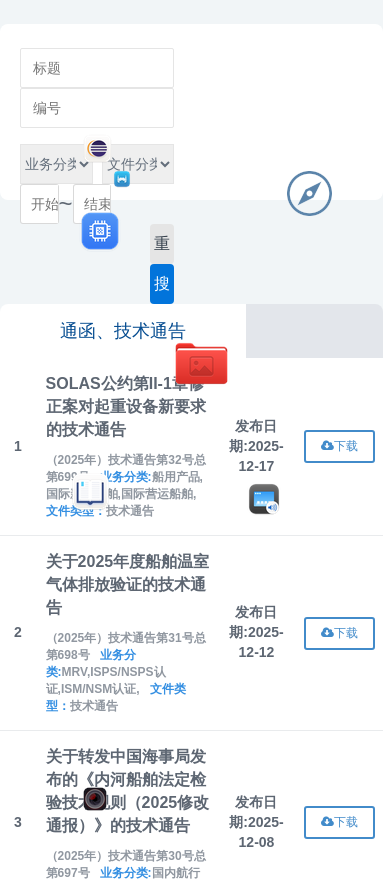  Describe the element at coordinates (97, 148) in the screenshot. I see `open eclipse IDE` at that location.